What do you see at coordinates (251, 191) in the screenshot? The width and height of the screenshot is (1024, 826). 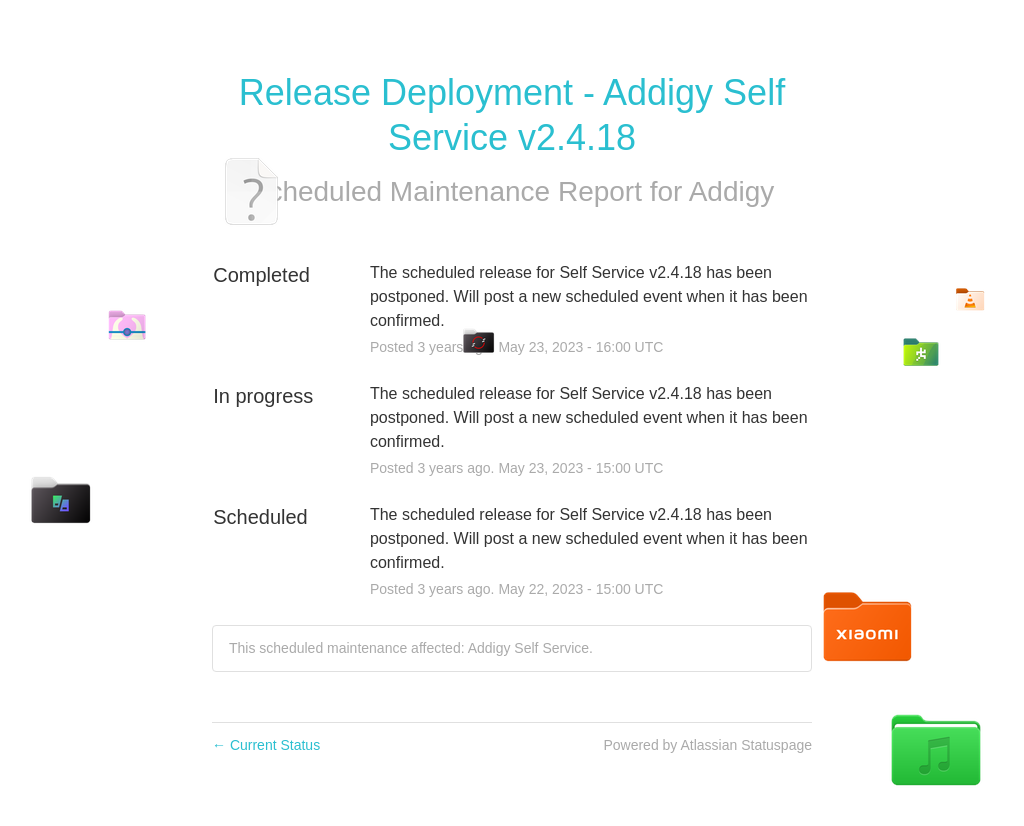 I see `unknown or unrecognized file type` at bounding box center [251, 191].